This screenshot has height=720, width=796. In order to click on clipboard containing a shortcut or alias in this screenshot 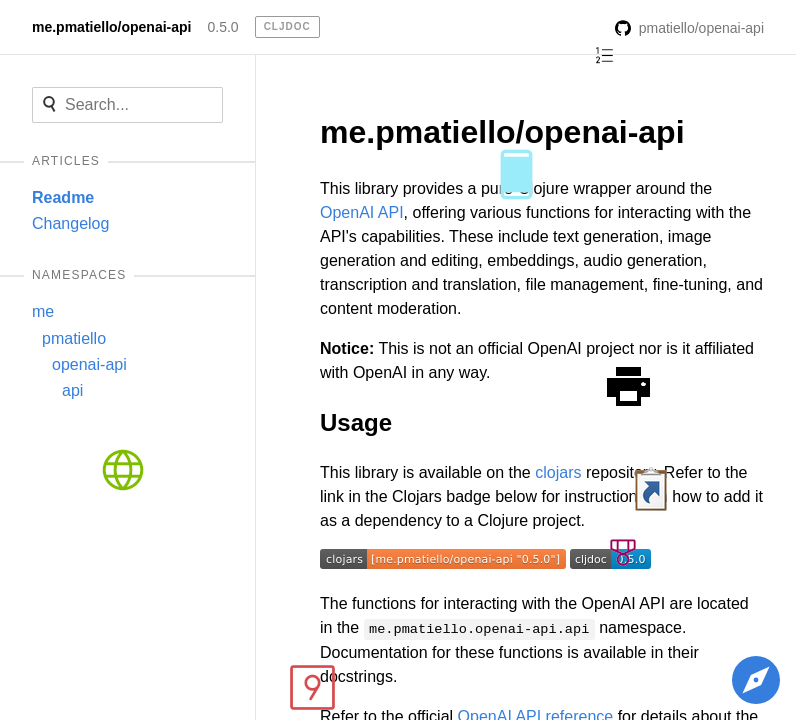, I will do `click(651, 489)`.